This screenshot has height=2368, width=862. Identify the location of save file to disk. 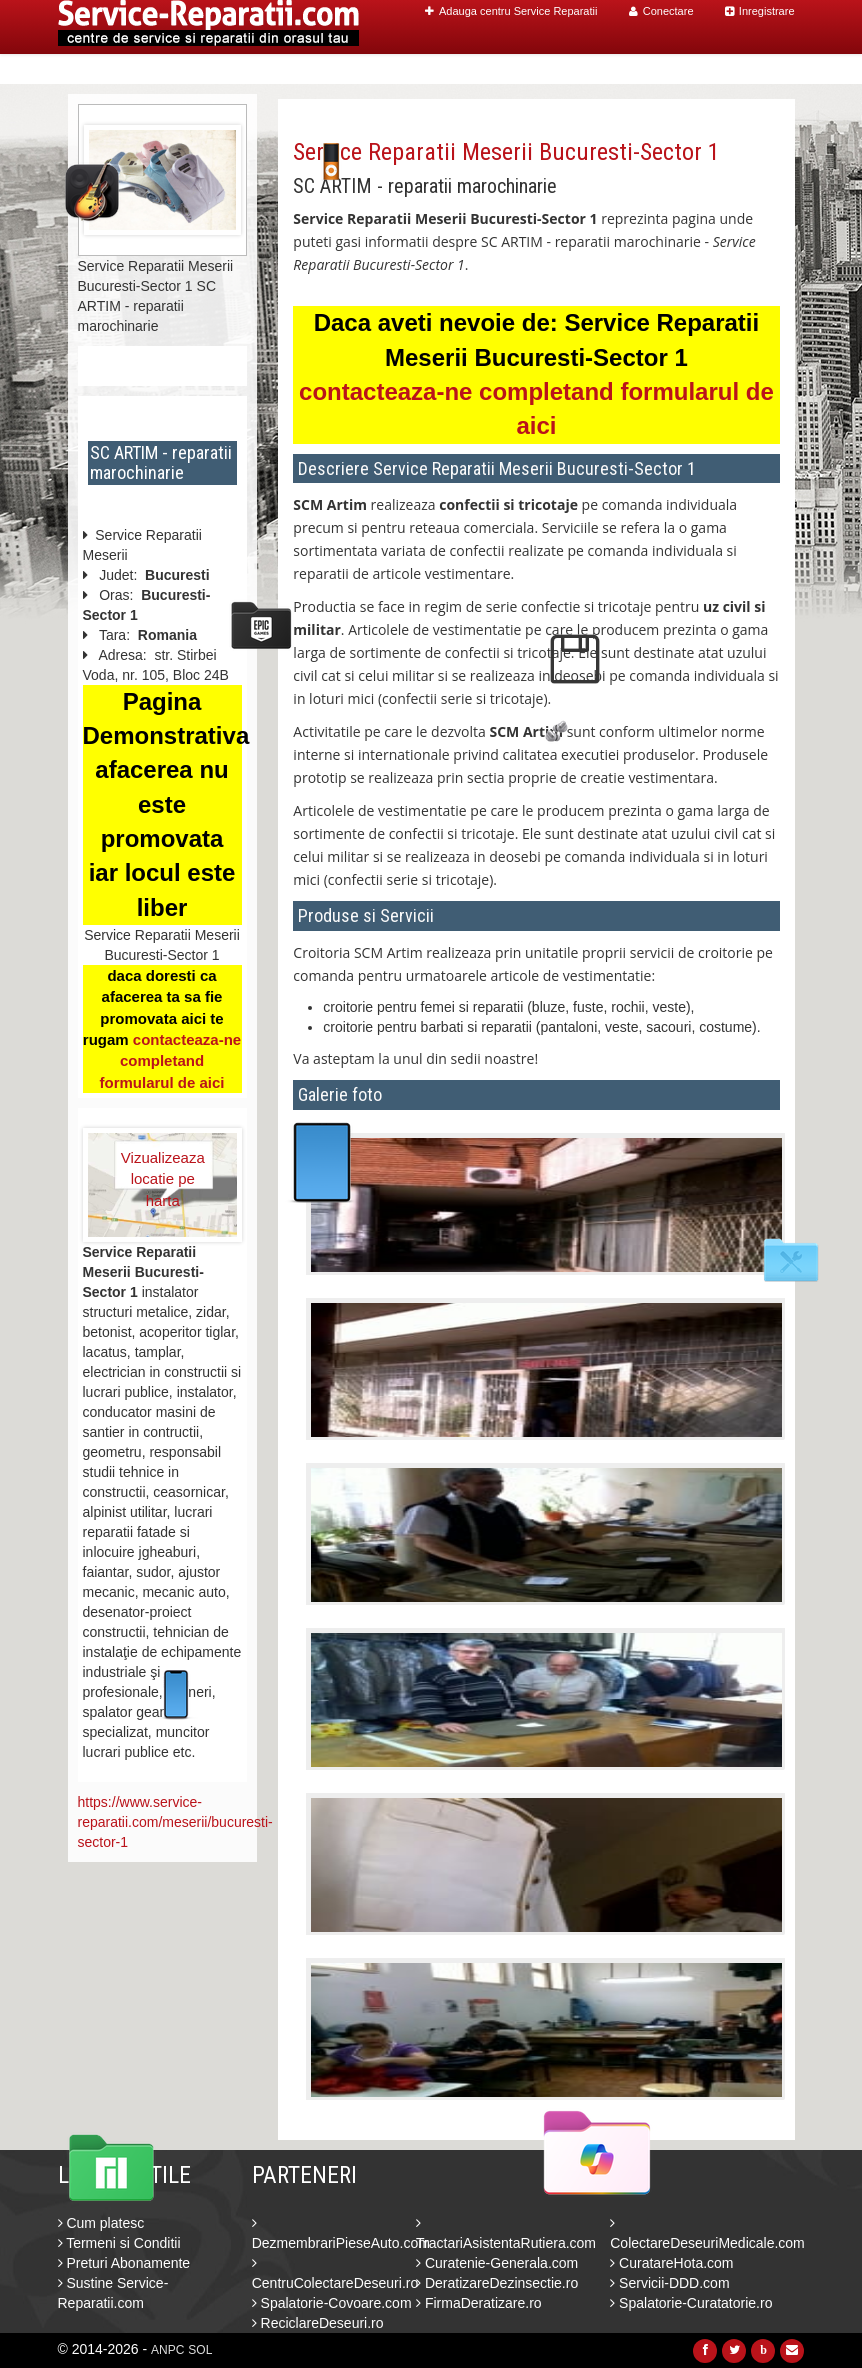
(575, 659).